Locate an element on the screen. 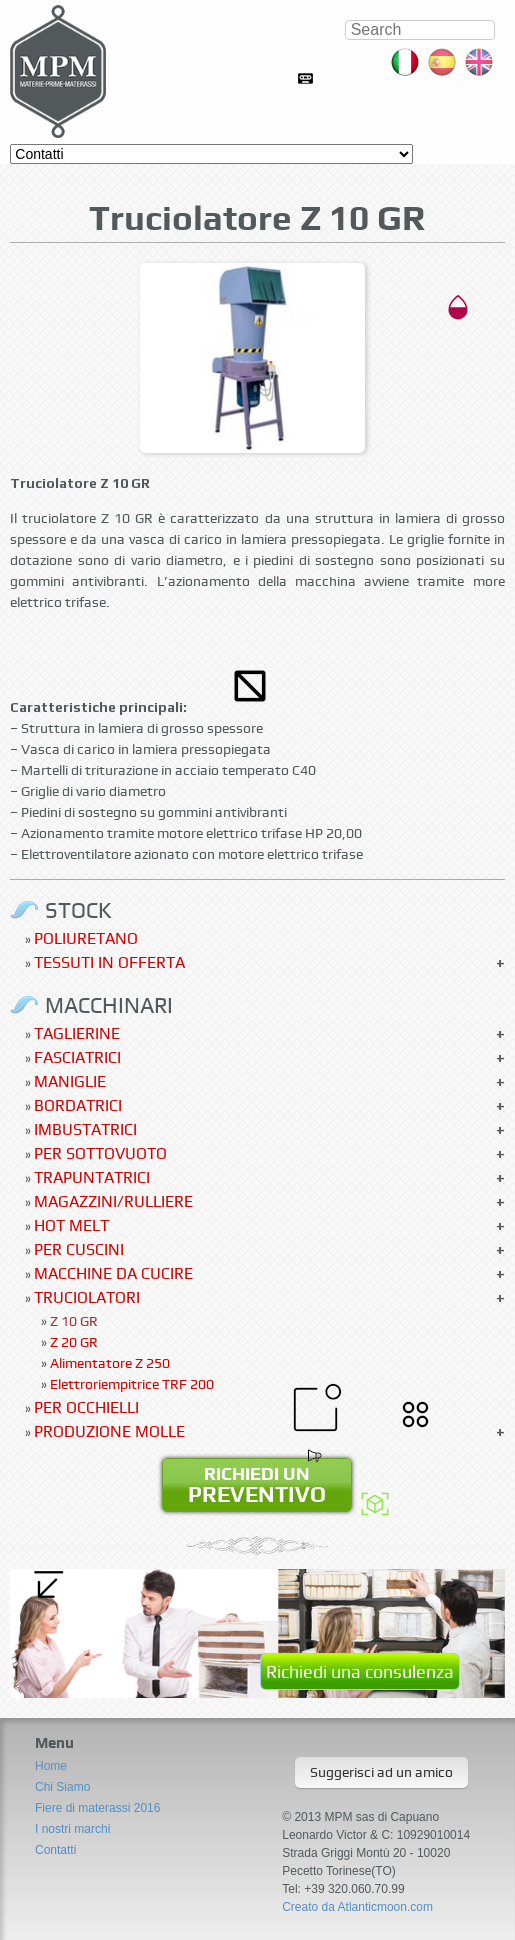 The image size is (515, 1940). open app grid or dashboard is located at coordinates (415, 1414).